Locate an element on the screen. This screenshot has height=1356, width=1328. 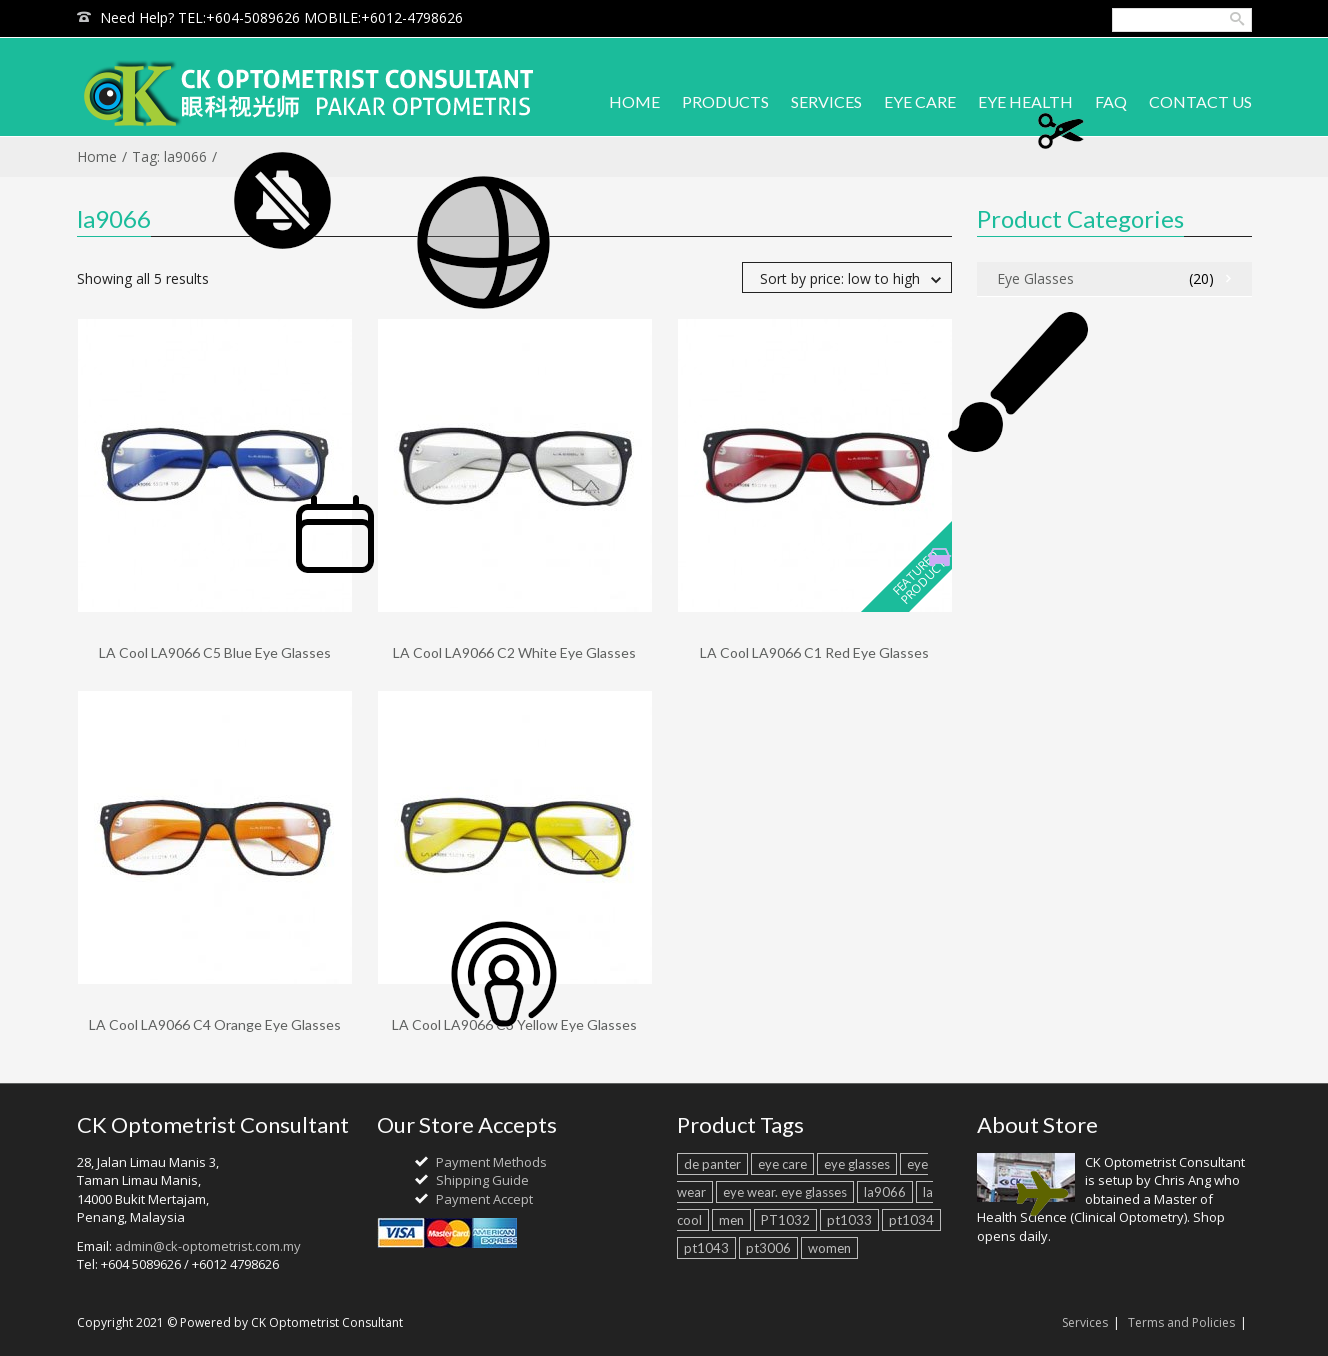
enable airplane mode is located at coordinates (1042, 1193).